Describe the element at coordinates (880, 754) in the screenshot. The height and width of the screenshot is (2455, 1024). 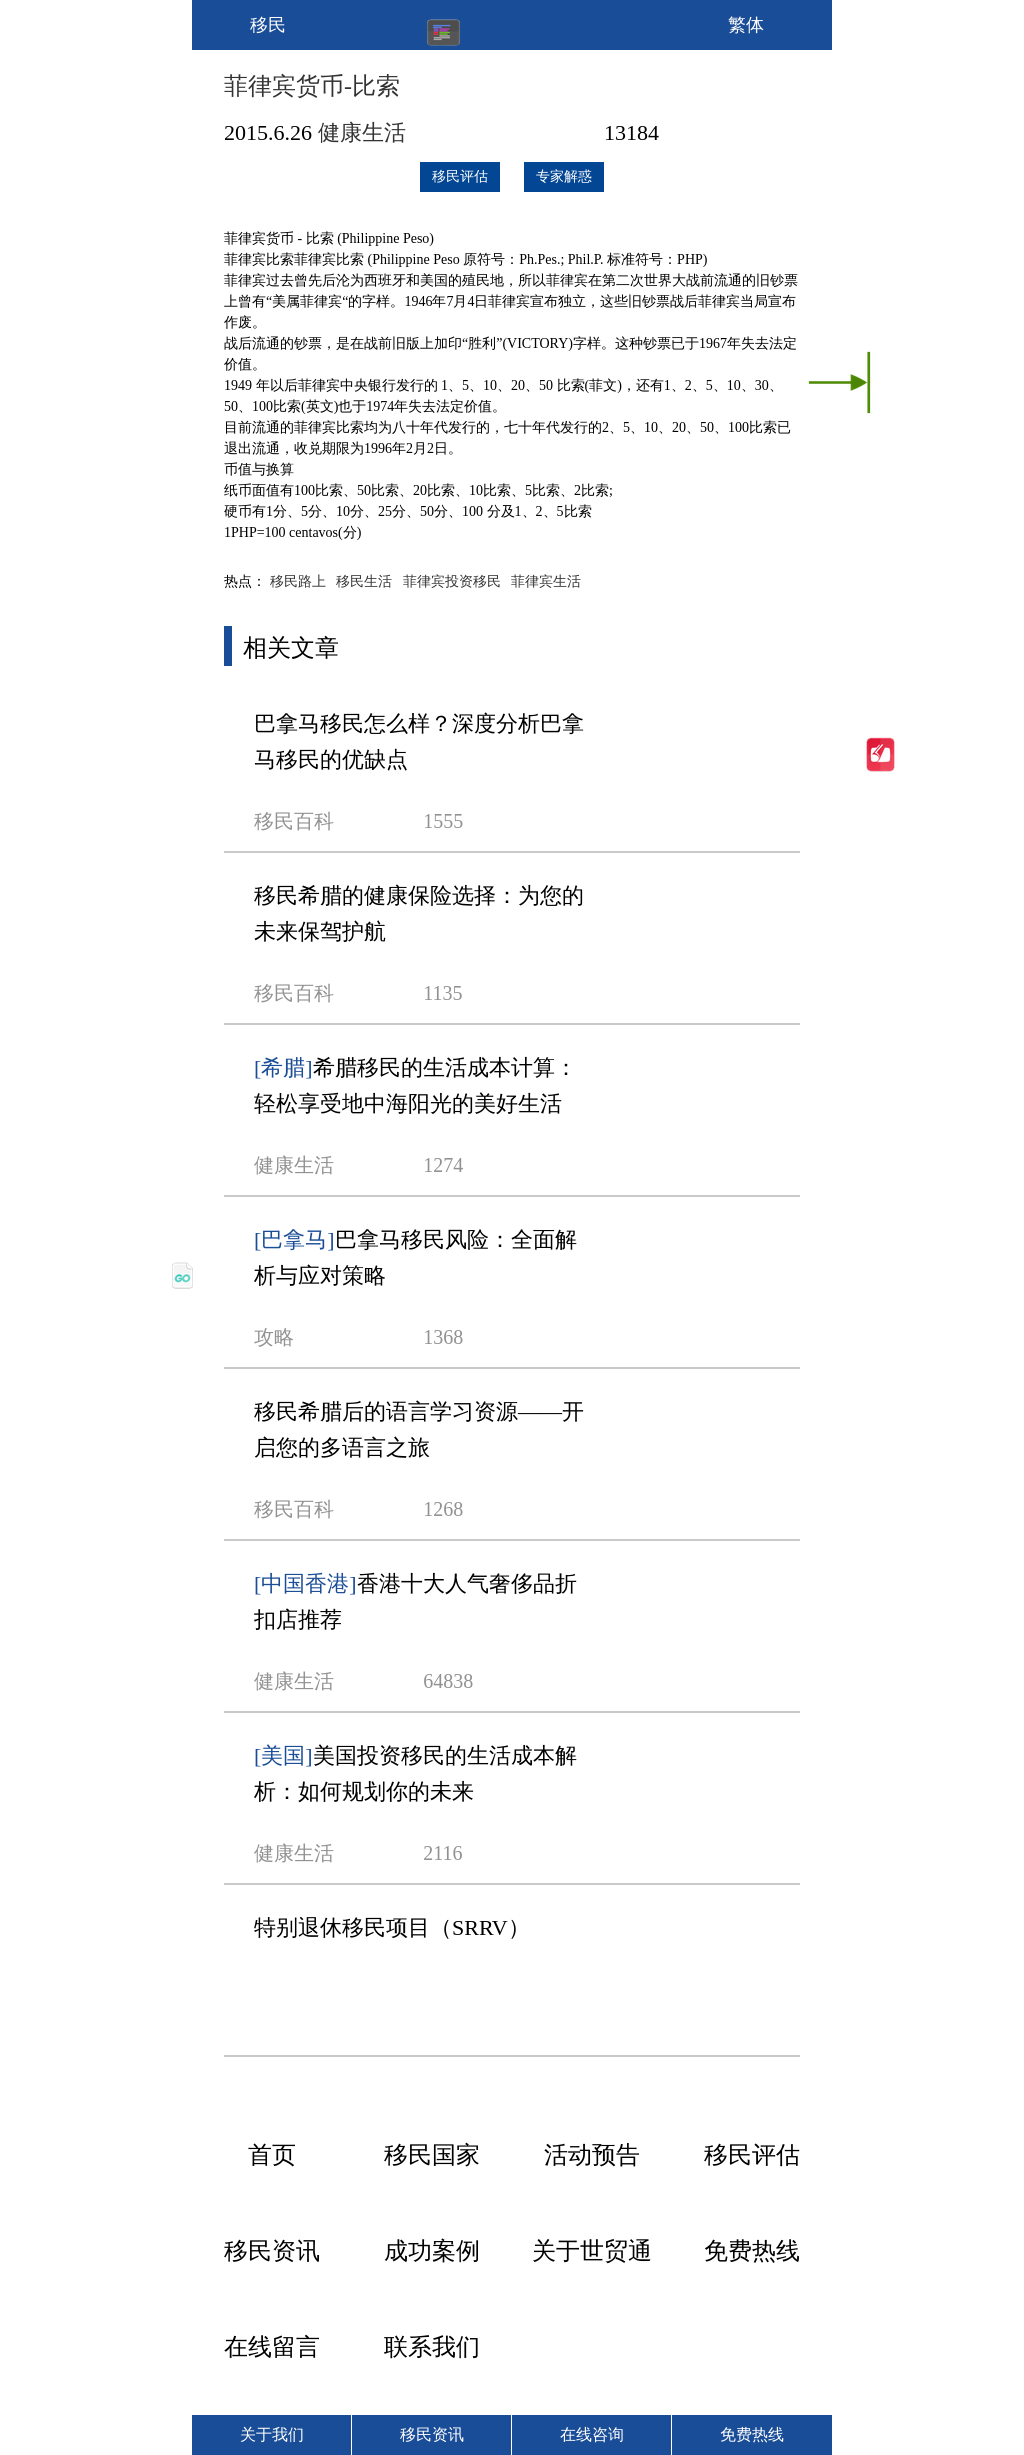
I see `an eps vector image file` at that location.